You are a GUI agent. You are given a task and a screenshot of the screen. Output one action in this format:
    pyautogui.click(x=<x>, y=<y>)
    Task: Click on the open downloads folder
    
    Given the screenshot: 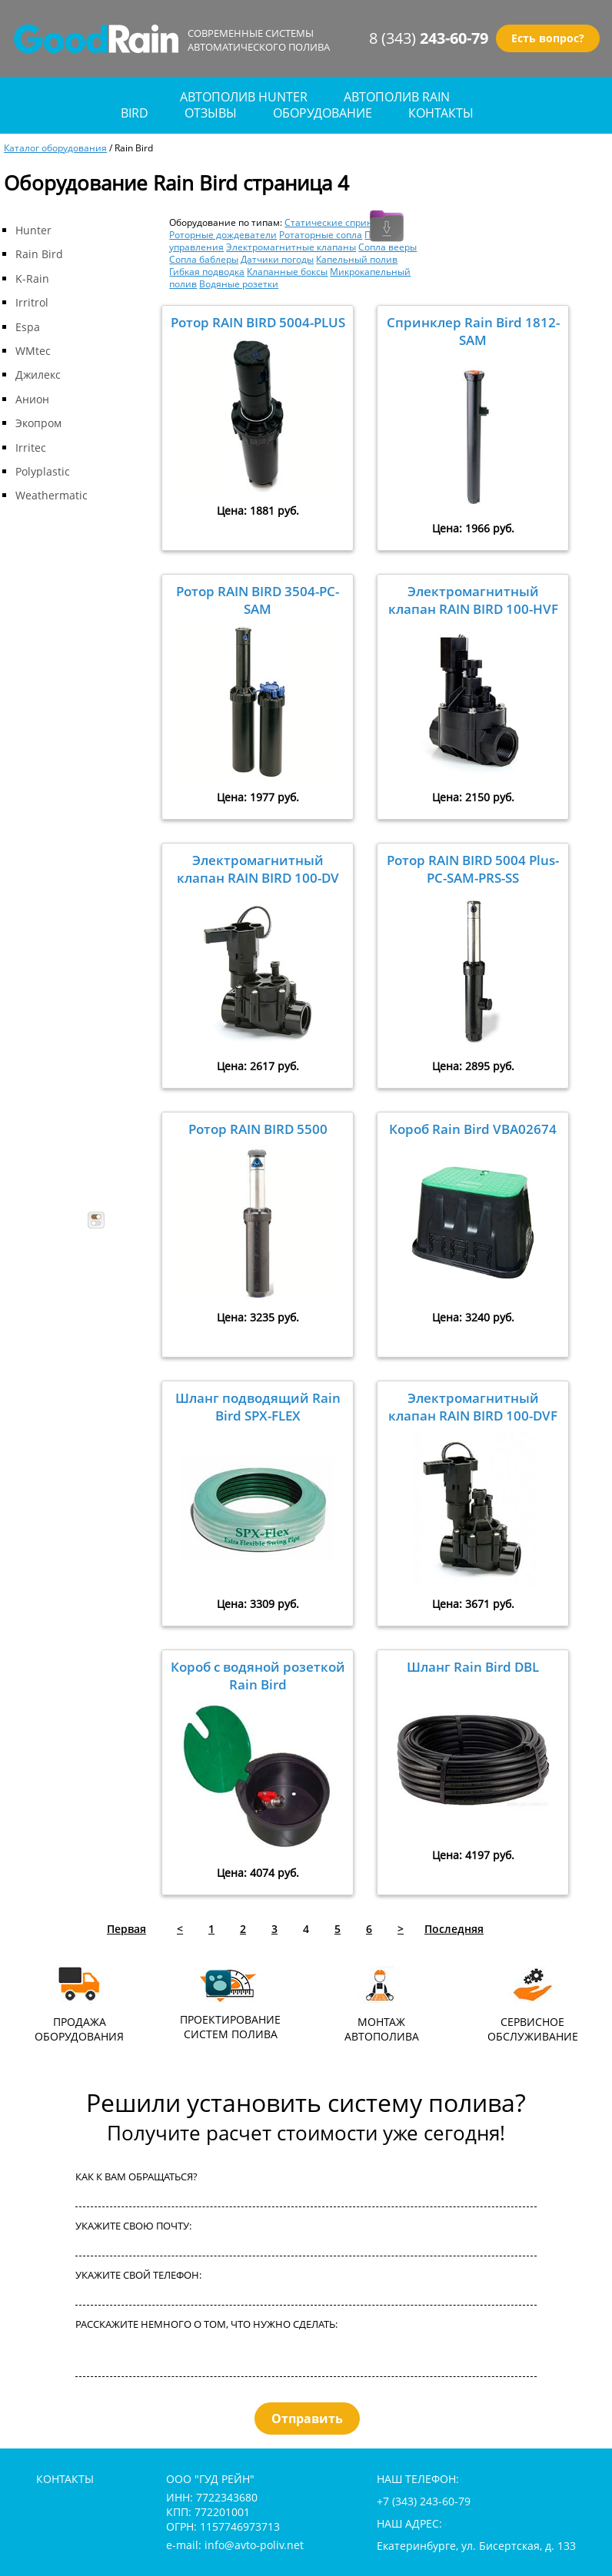 What is the action you would take?
    pyautogui.click(x=387, y=226)
    